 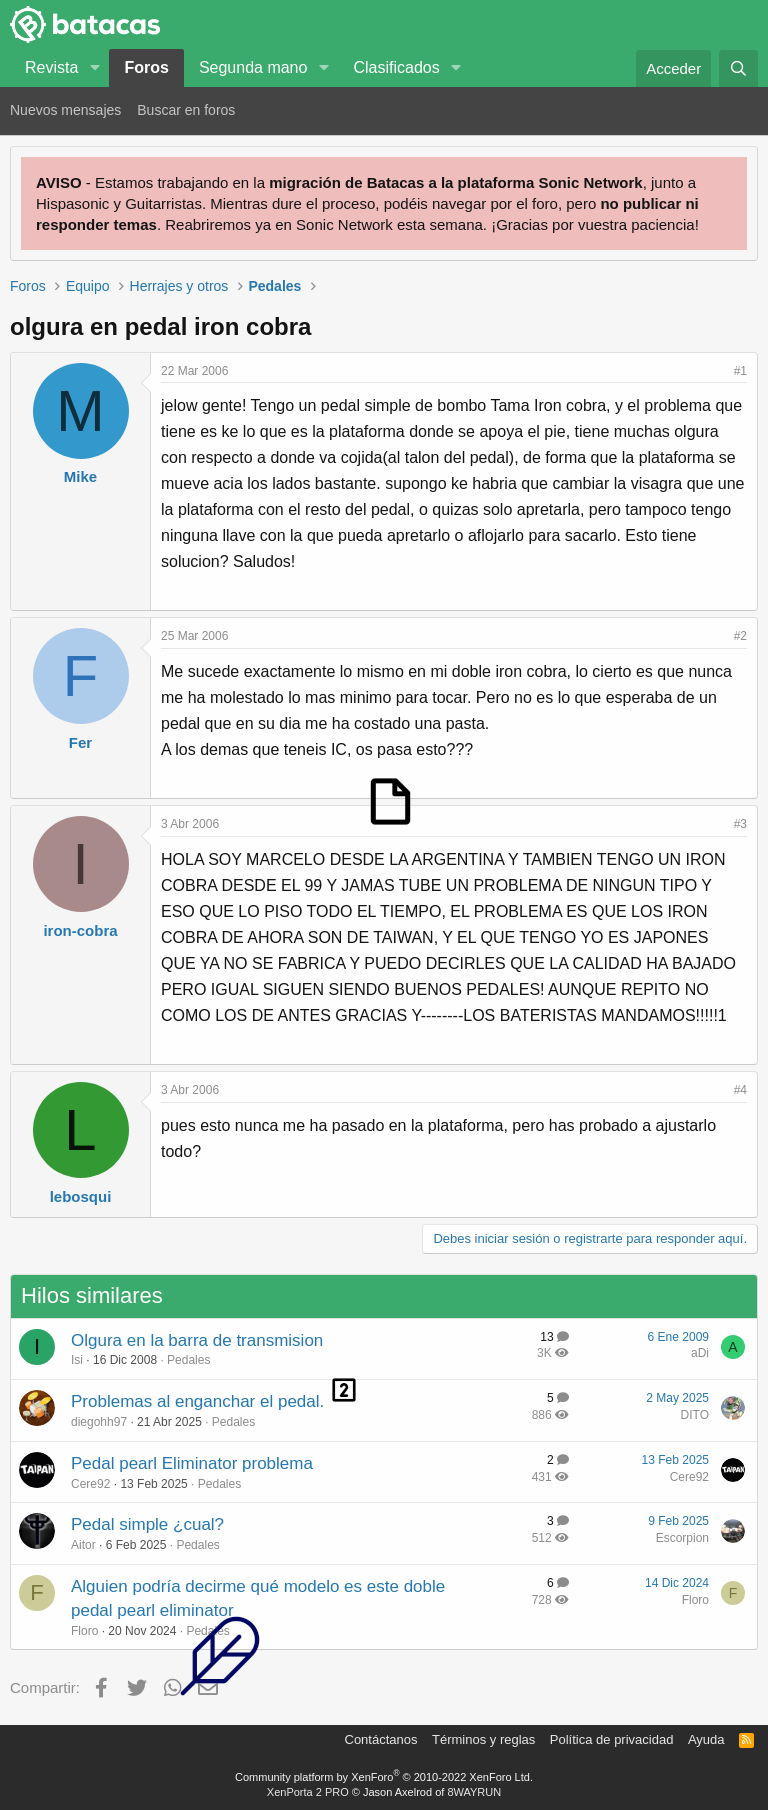 What do you see at coordinates (390, 801) in the screenshot?
I see `view or open a file` at bounding box center [390, 801].